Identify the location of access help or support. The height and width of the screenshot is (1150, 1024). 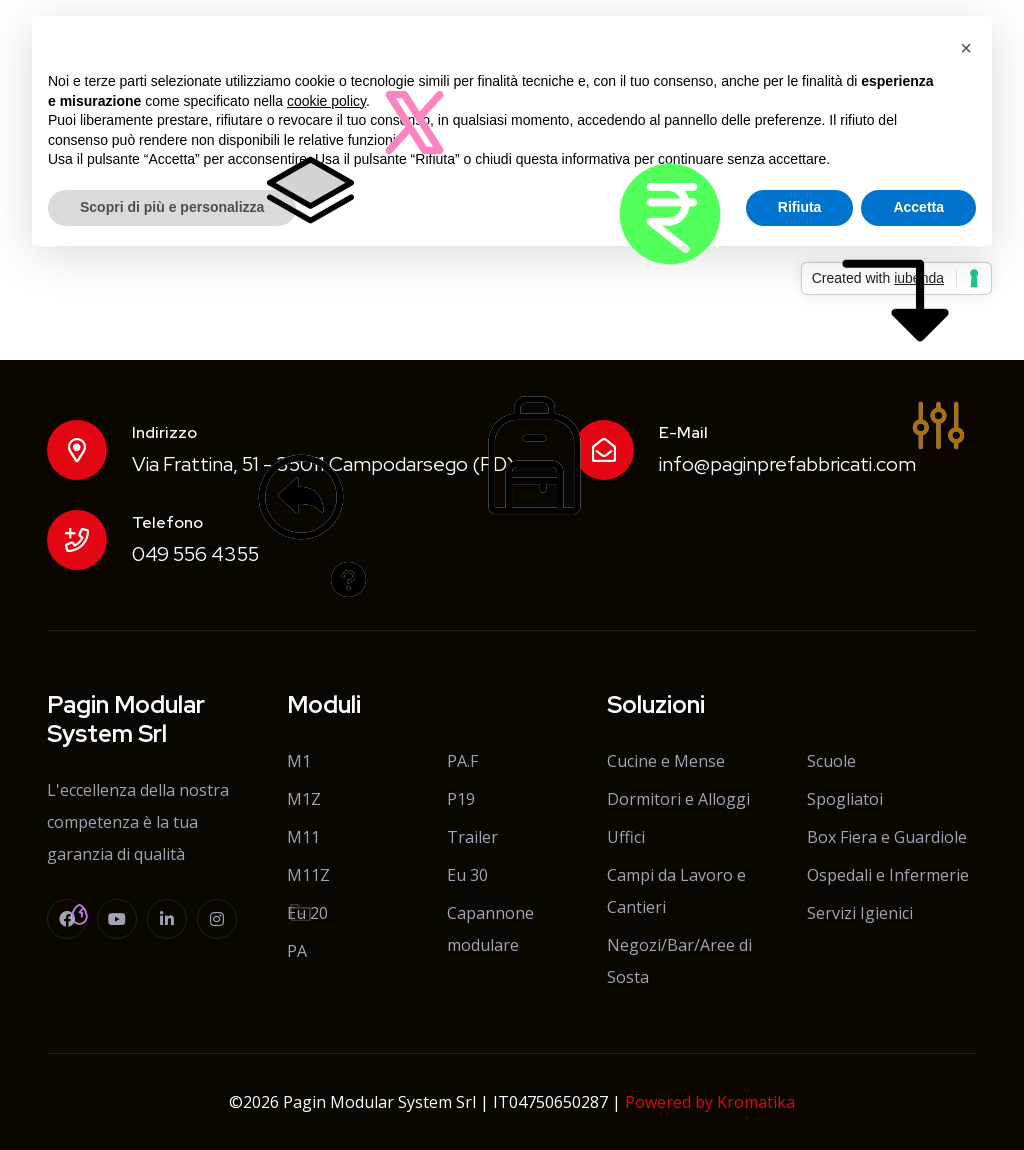
(348, 579).